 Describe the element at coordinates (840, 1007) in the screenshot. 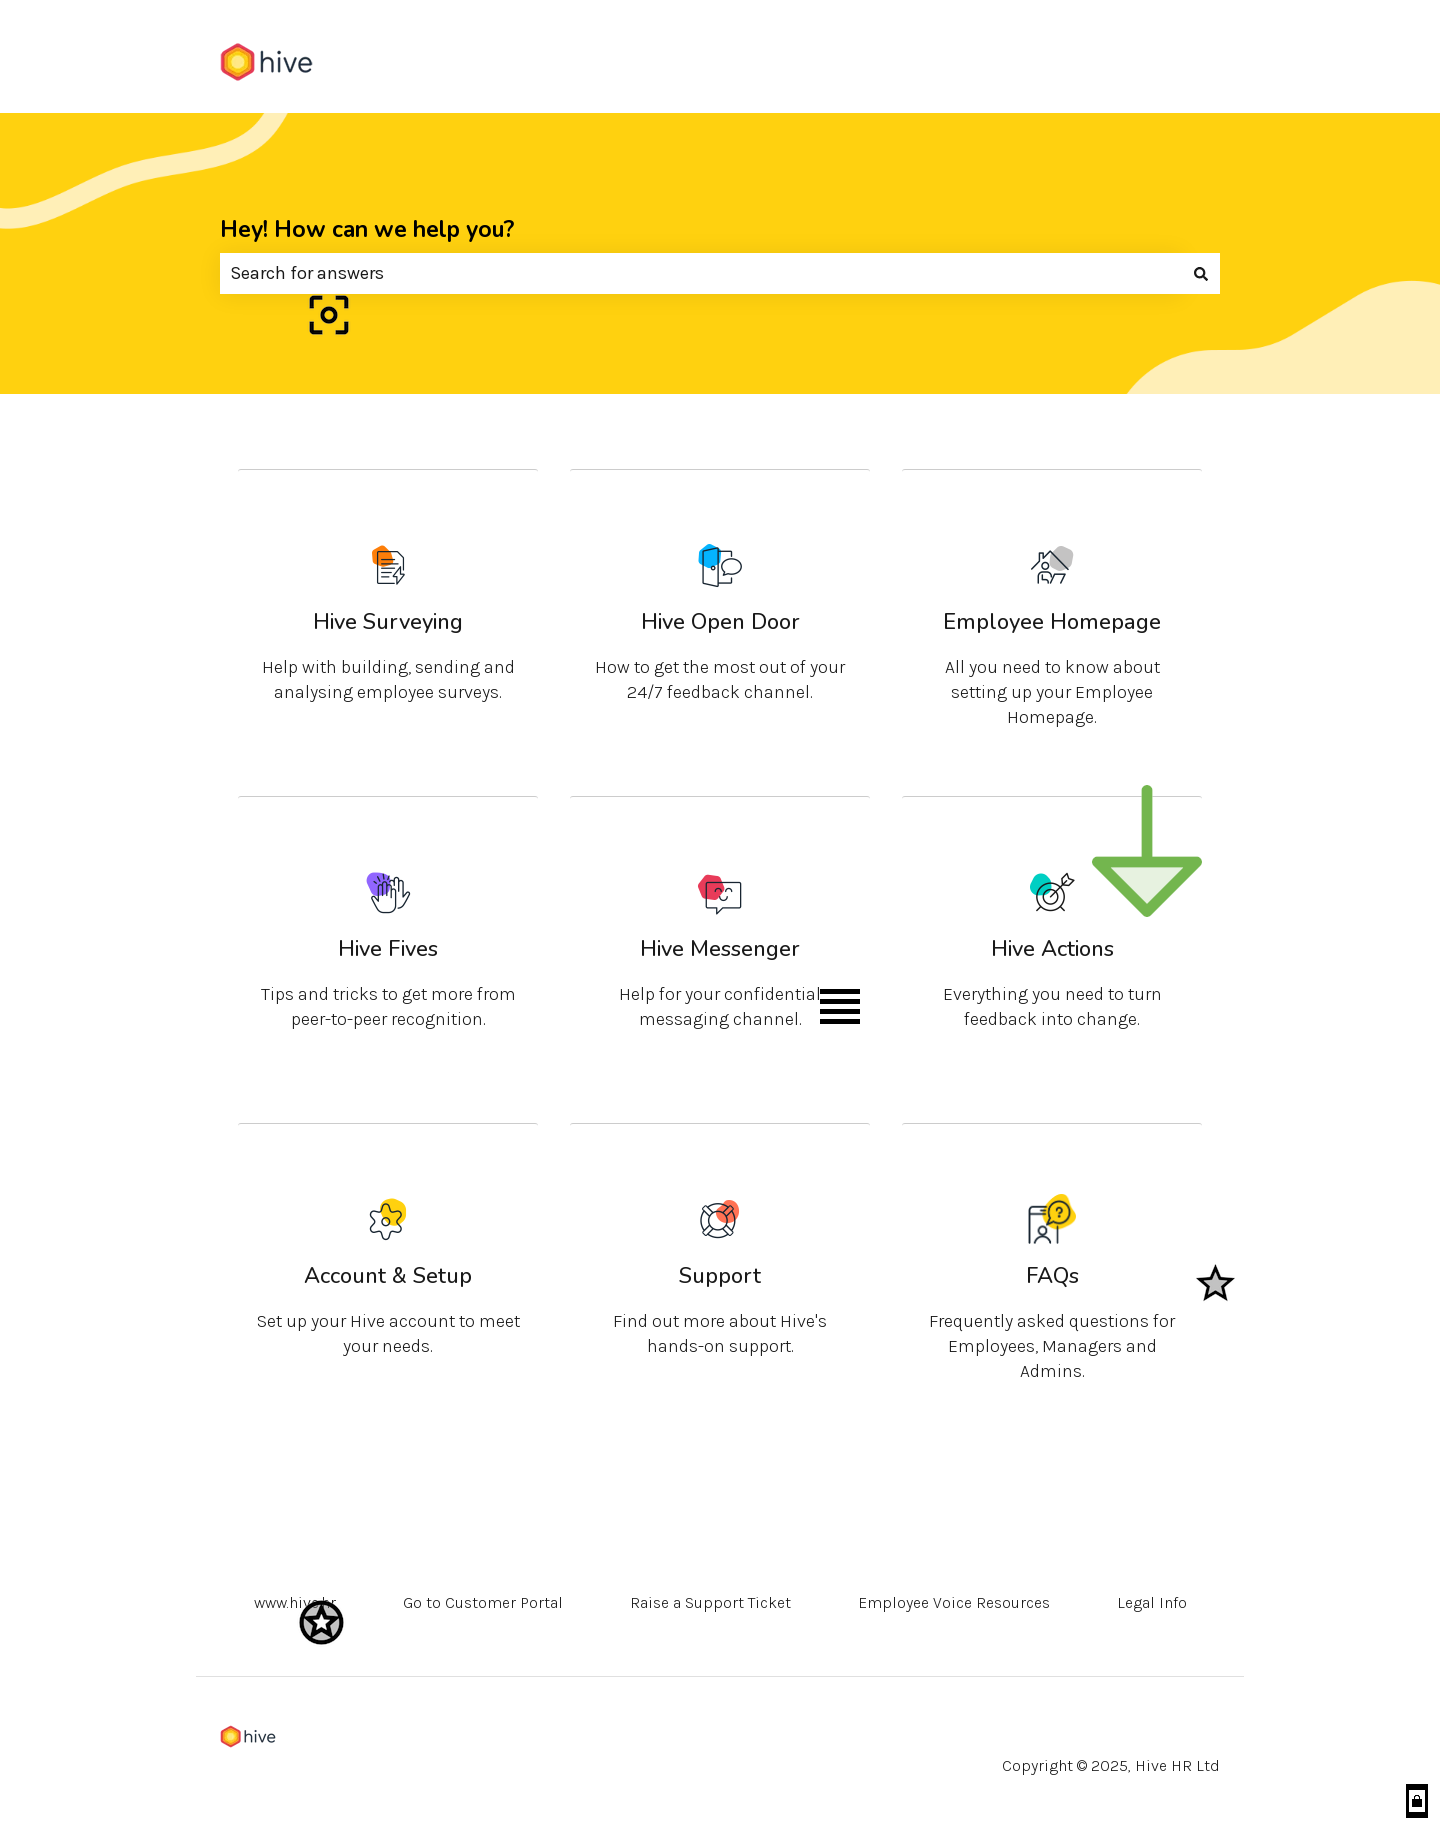

I see `view content in headline or list format` at that location.